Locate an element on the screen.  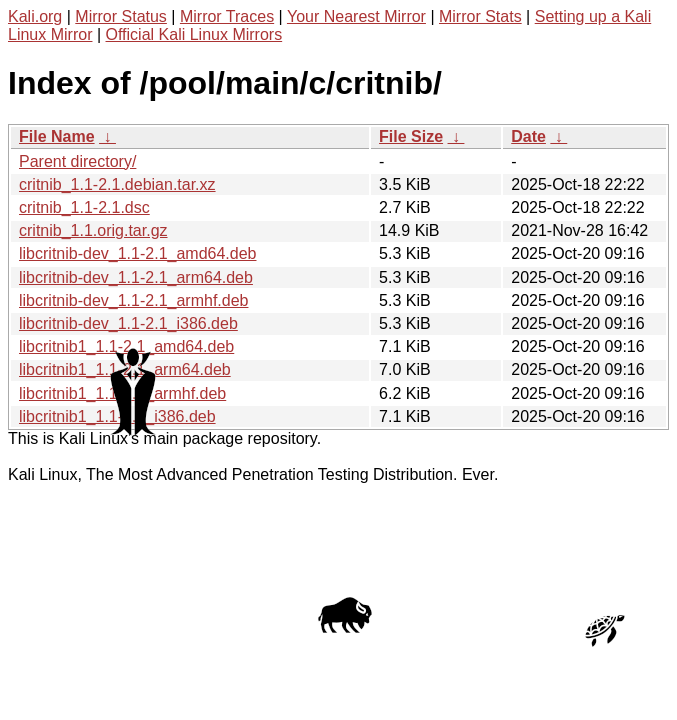
select vampire character or costume is located at coordinates (133, 391).